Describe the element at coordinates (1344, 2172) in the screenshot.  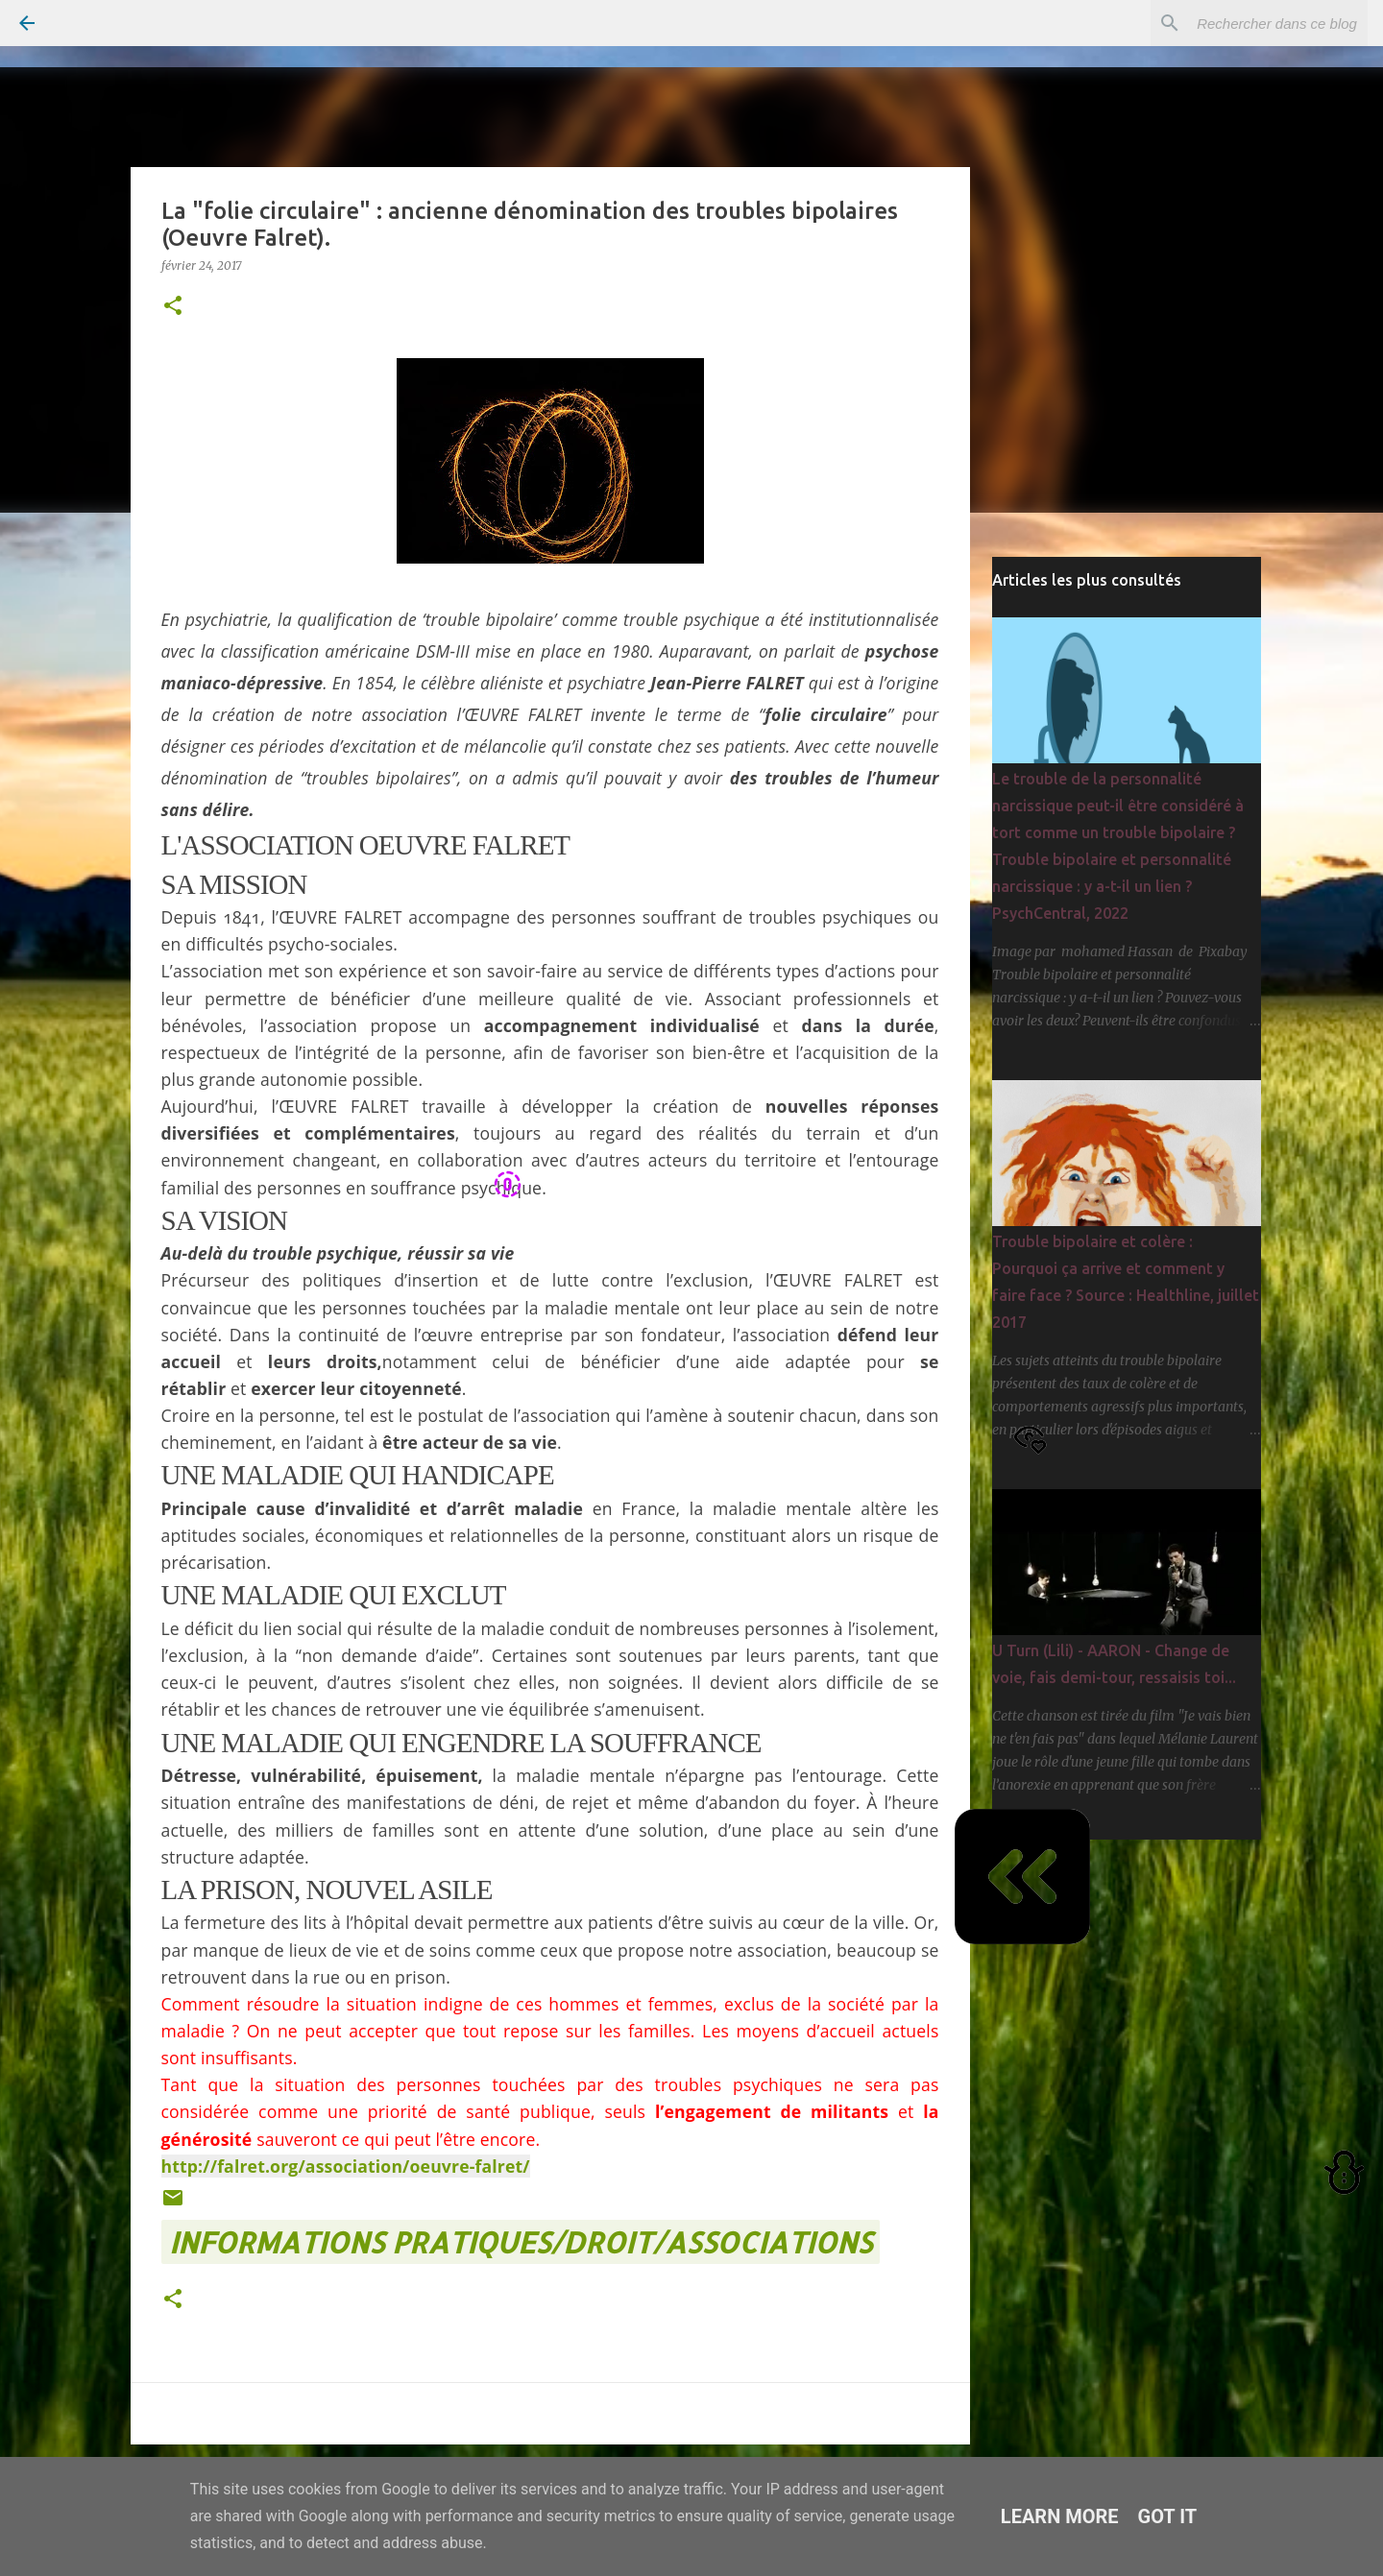
I see `indicates winter or cold weather conditions` at that location.